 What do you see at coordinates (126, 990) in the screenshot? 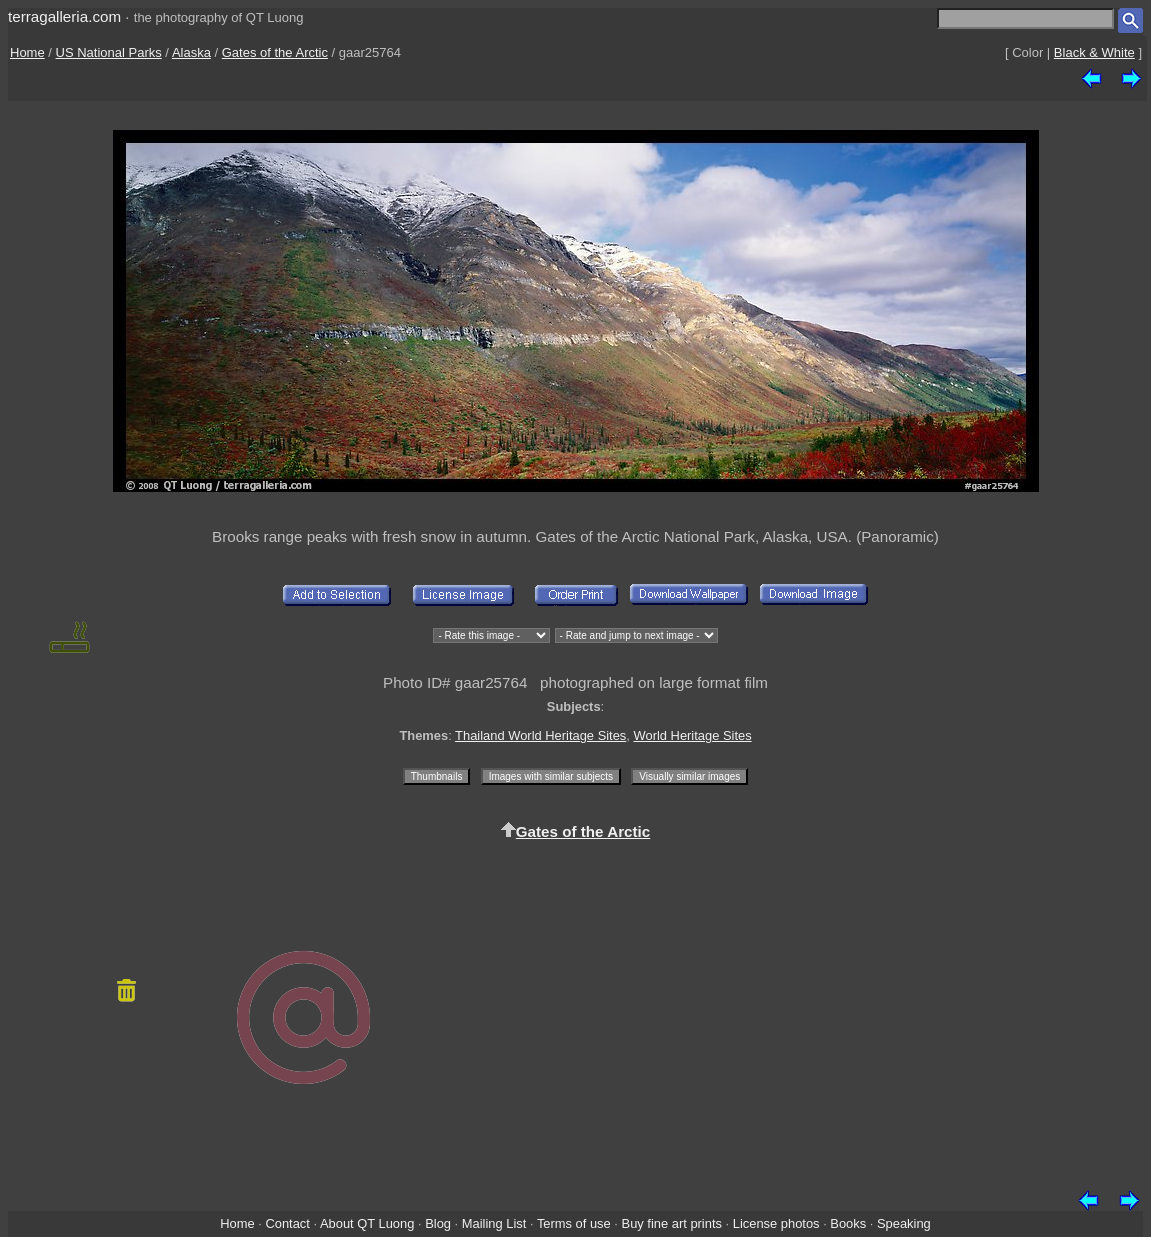
I see `delete selected item` at bounding box center [126, 990].